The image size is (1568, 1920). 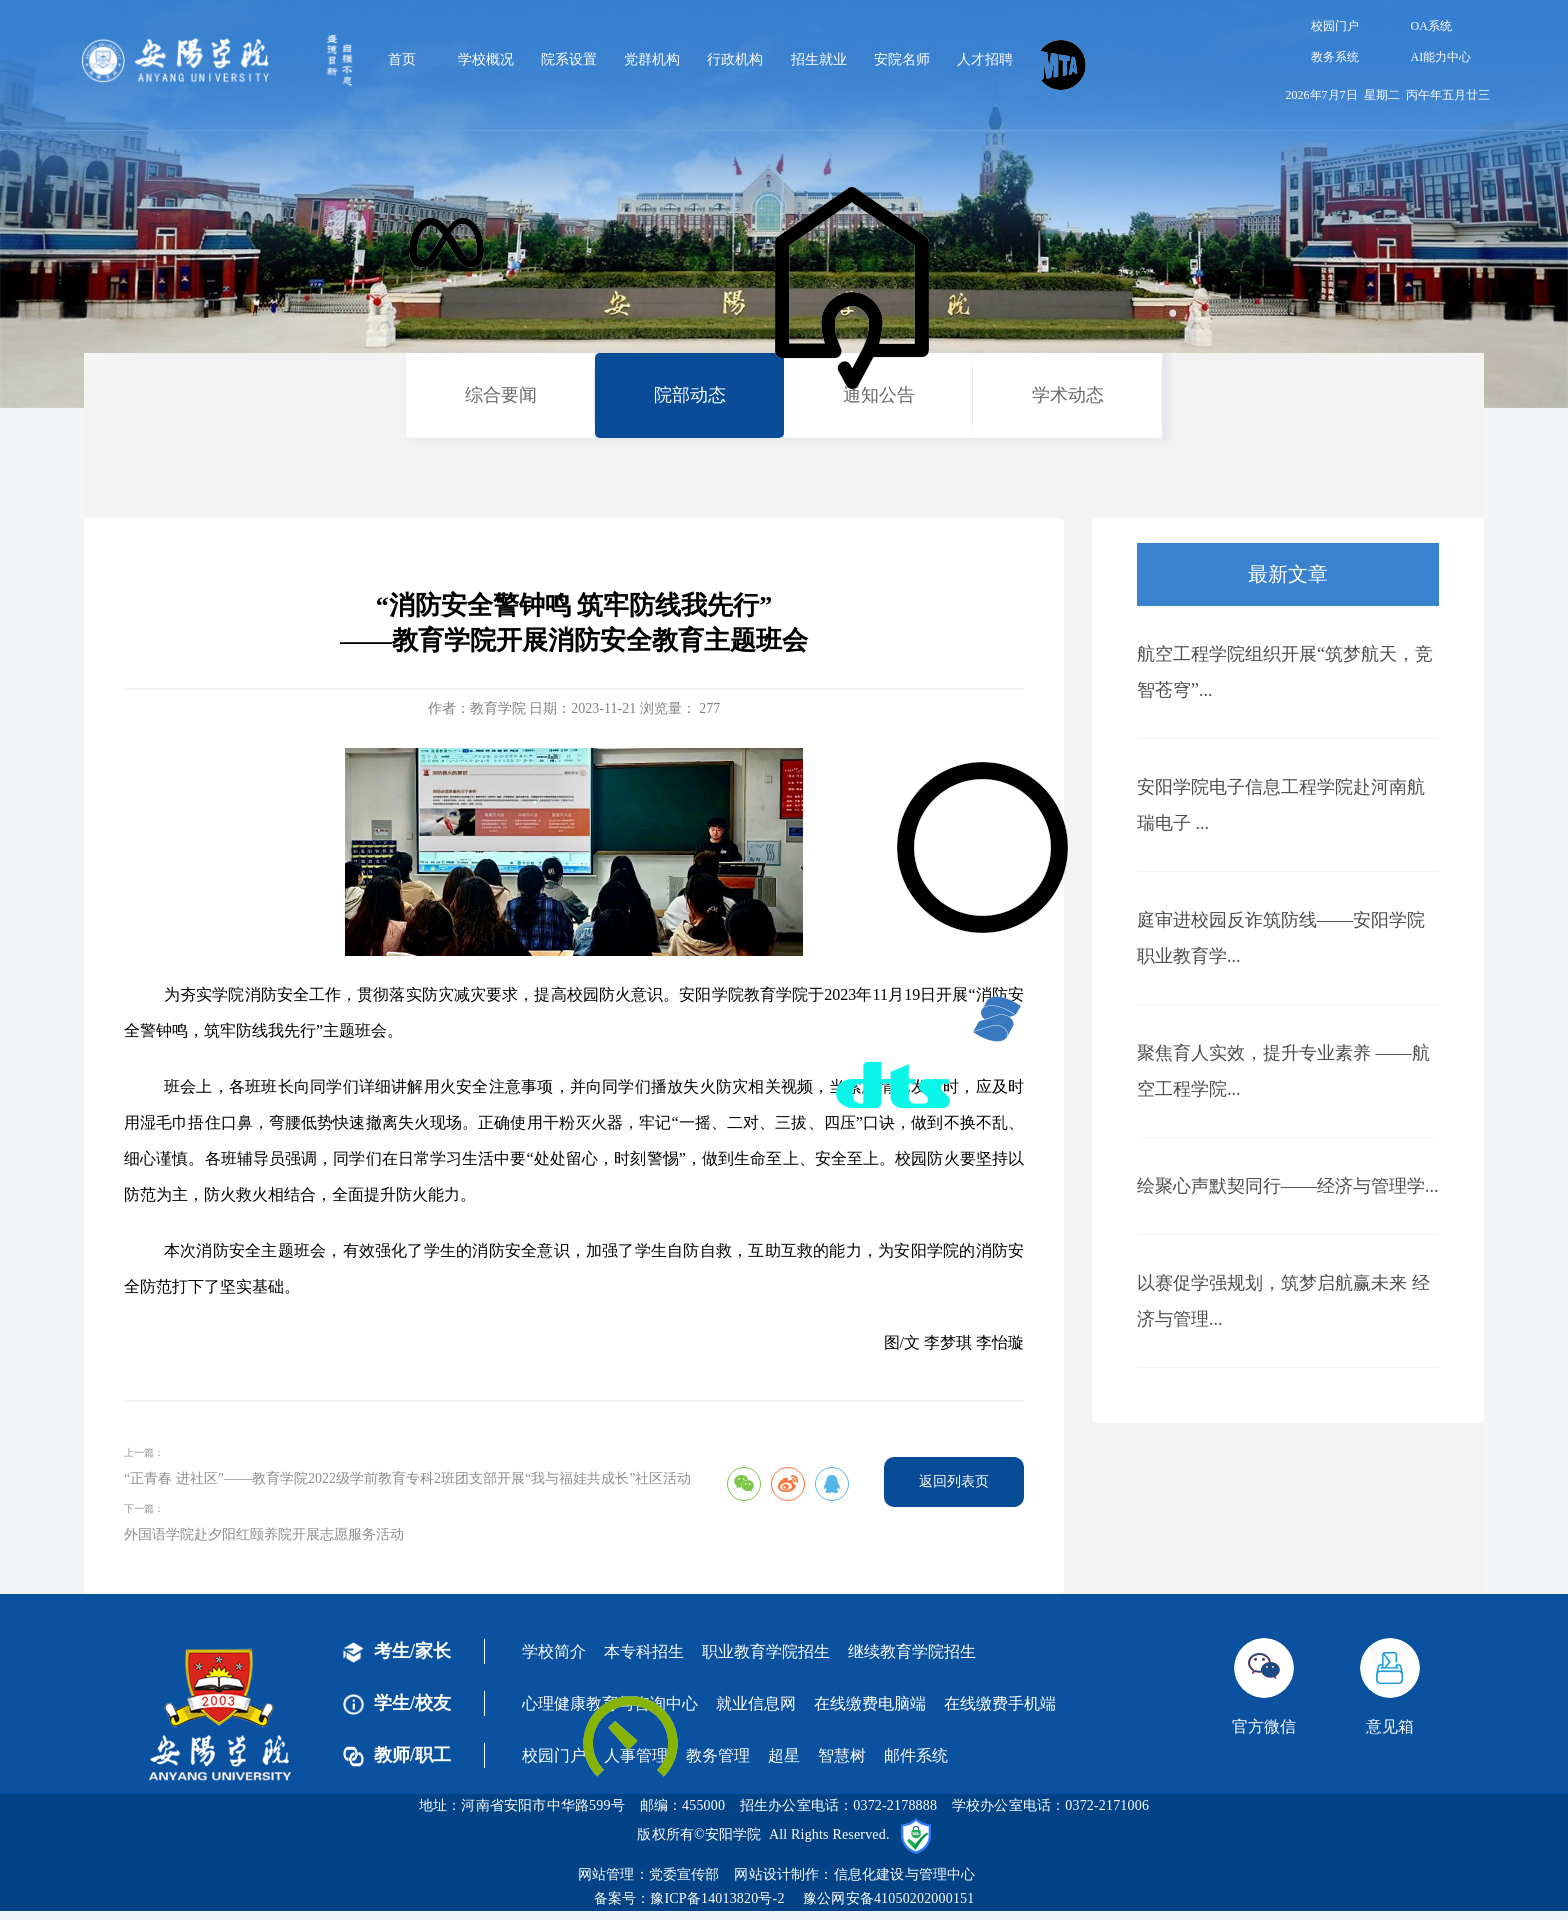 What do you see at coordinates (982, 847) in the screenshot?
I see `unselected radio button or checkbox option` at bounding box center [982, 847].